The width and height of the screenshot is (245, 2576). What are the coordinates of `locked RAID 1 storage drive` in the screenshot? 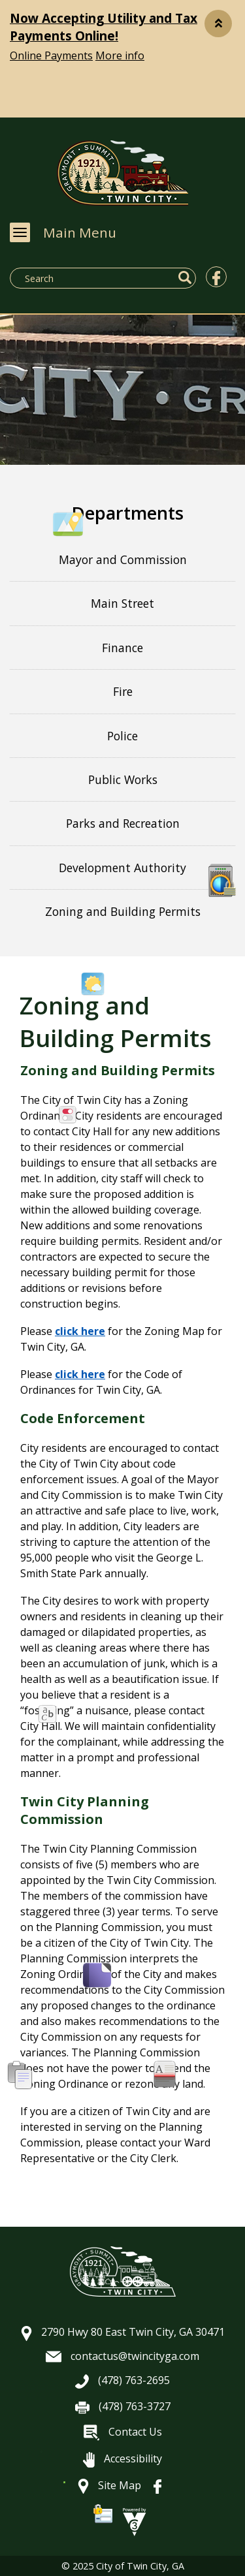 It's located at (220, 880).